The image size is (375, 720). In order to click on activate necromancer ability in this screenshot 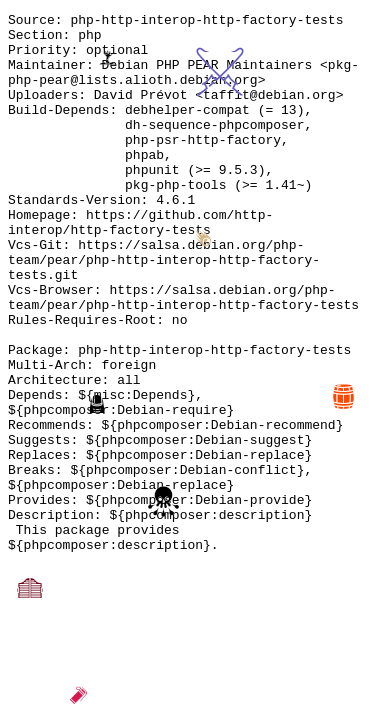, I will do `click(107, 56)`.